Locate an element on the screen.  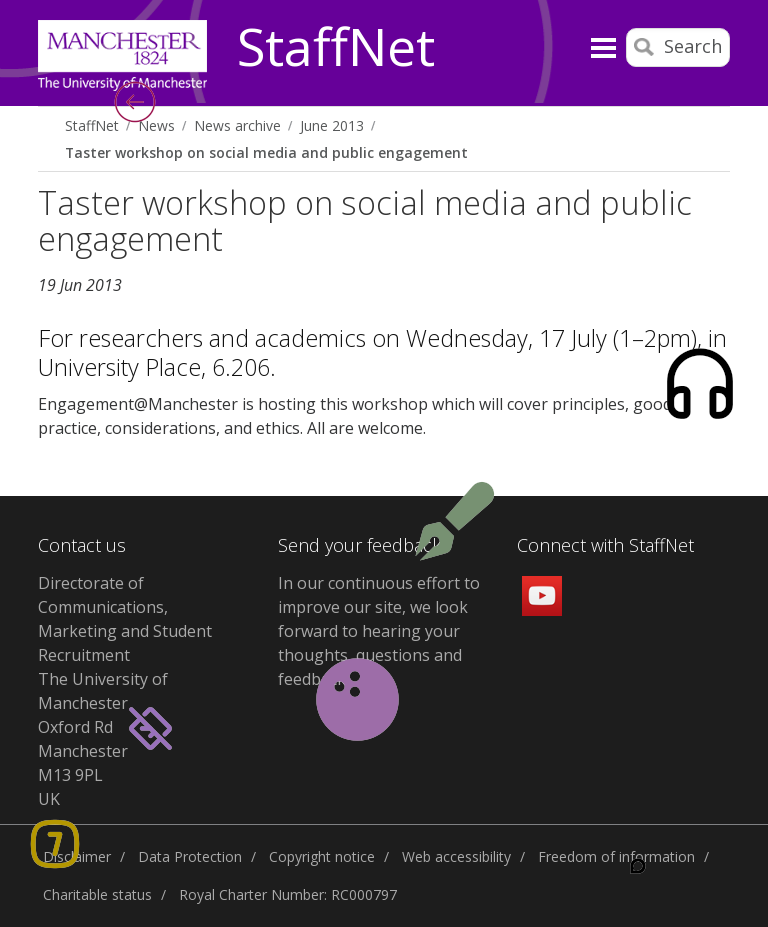
go back to the previous screen is located at coordinates (135, 102).